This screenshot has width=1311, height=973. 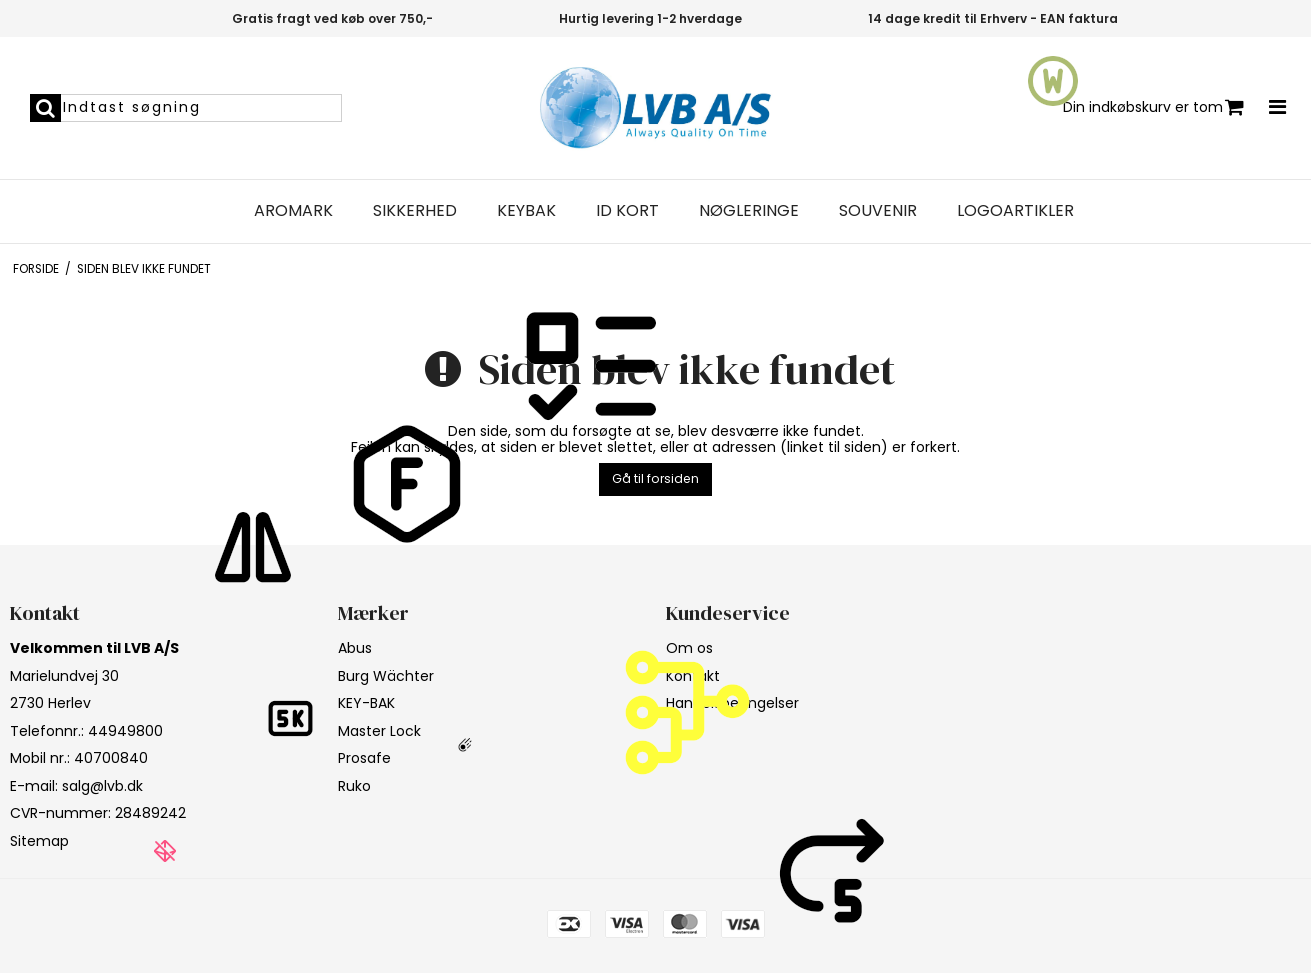 What do you see at coordinates (465, 745) in the screenshot?
I see `indicates a trending or viral item` at bounding box center [465, 745].